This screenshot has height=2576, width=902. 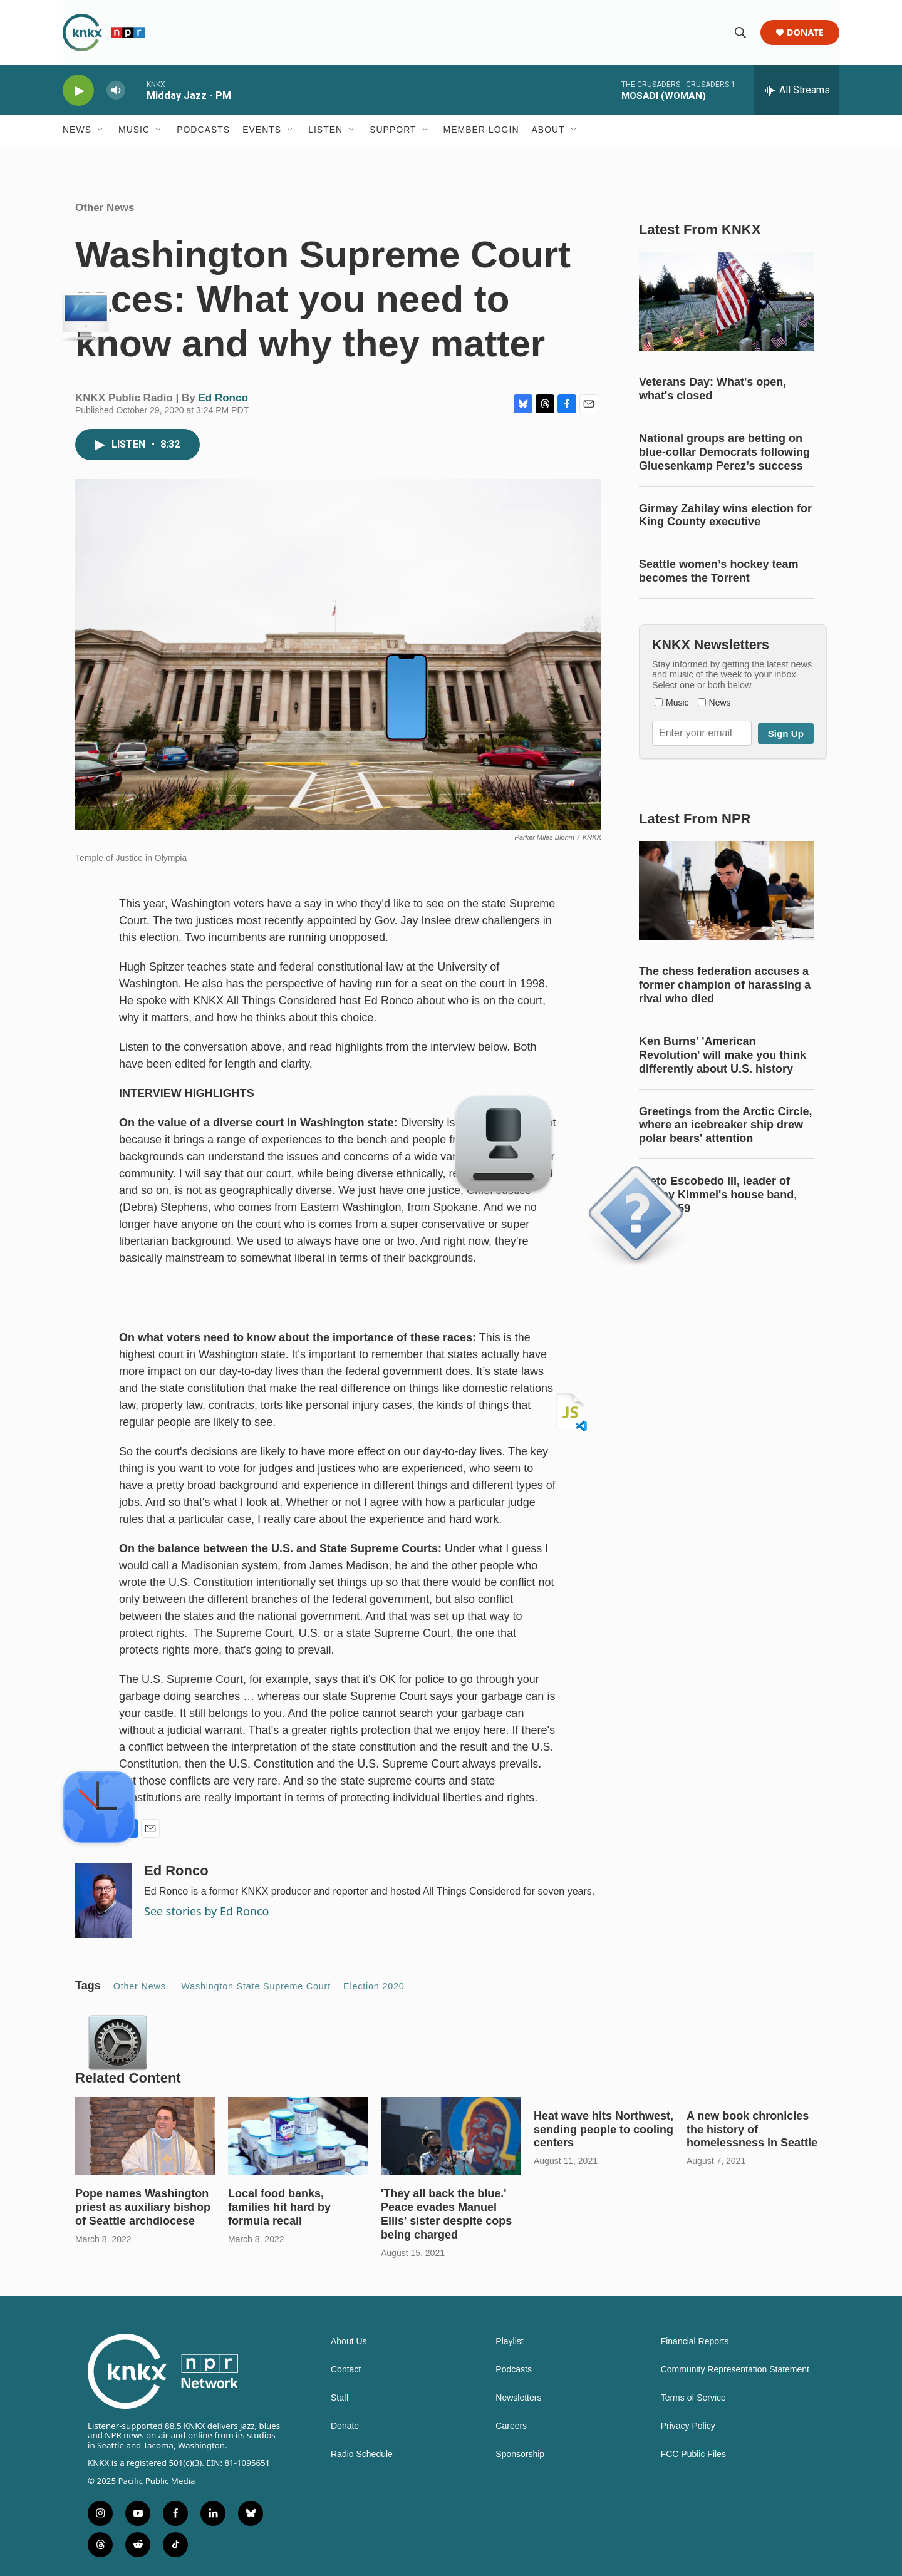 I want to click on represents a connected iMac G5 desktop computer, so click(x=86, y=312).